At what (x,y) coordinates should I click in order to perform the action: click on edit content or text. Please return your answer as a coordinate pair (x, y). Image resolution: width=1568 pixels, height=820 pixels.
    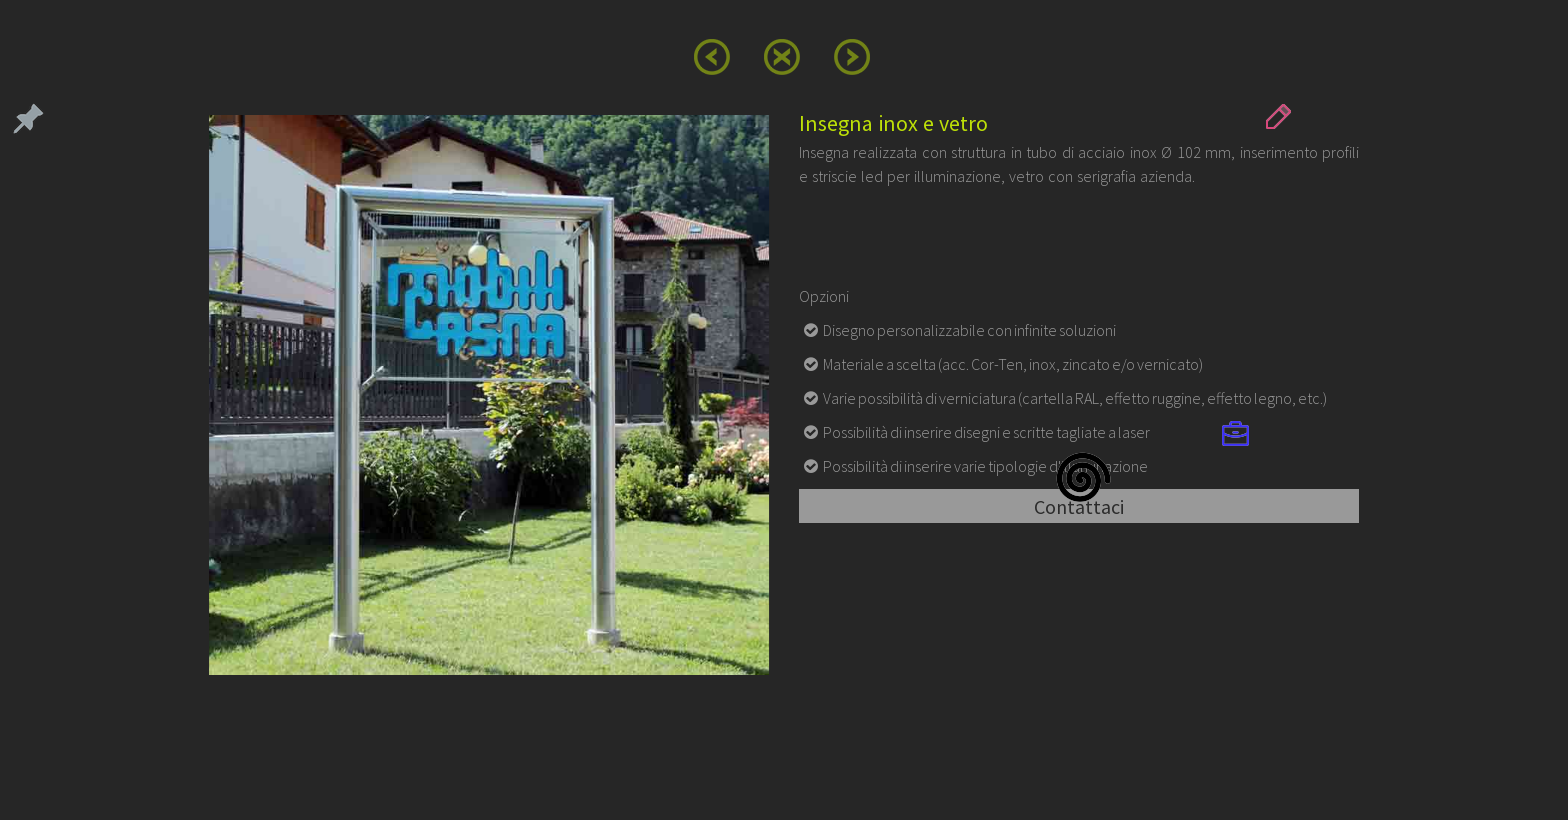
    Looking at the image, I should click on (1278, 117).